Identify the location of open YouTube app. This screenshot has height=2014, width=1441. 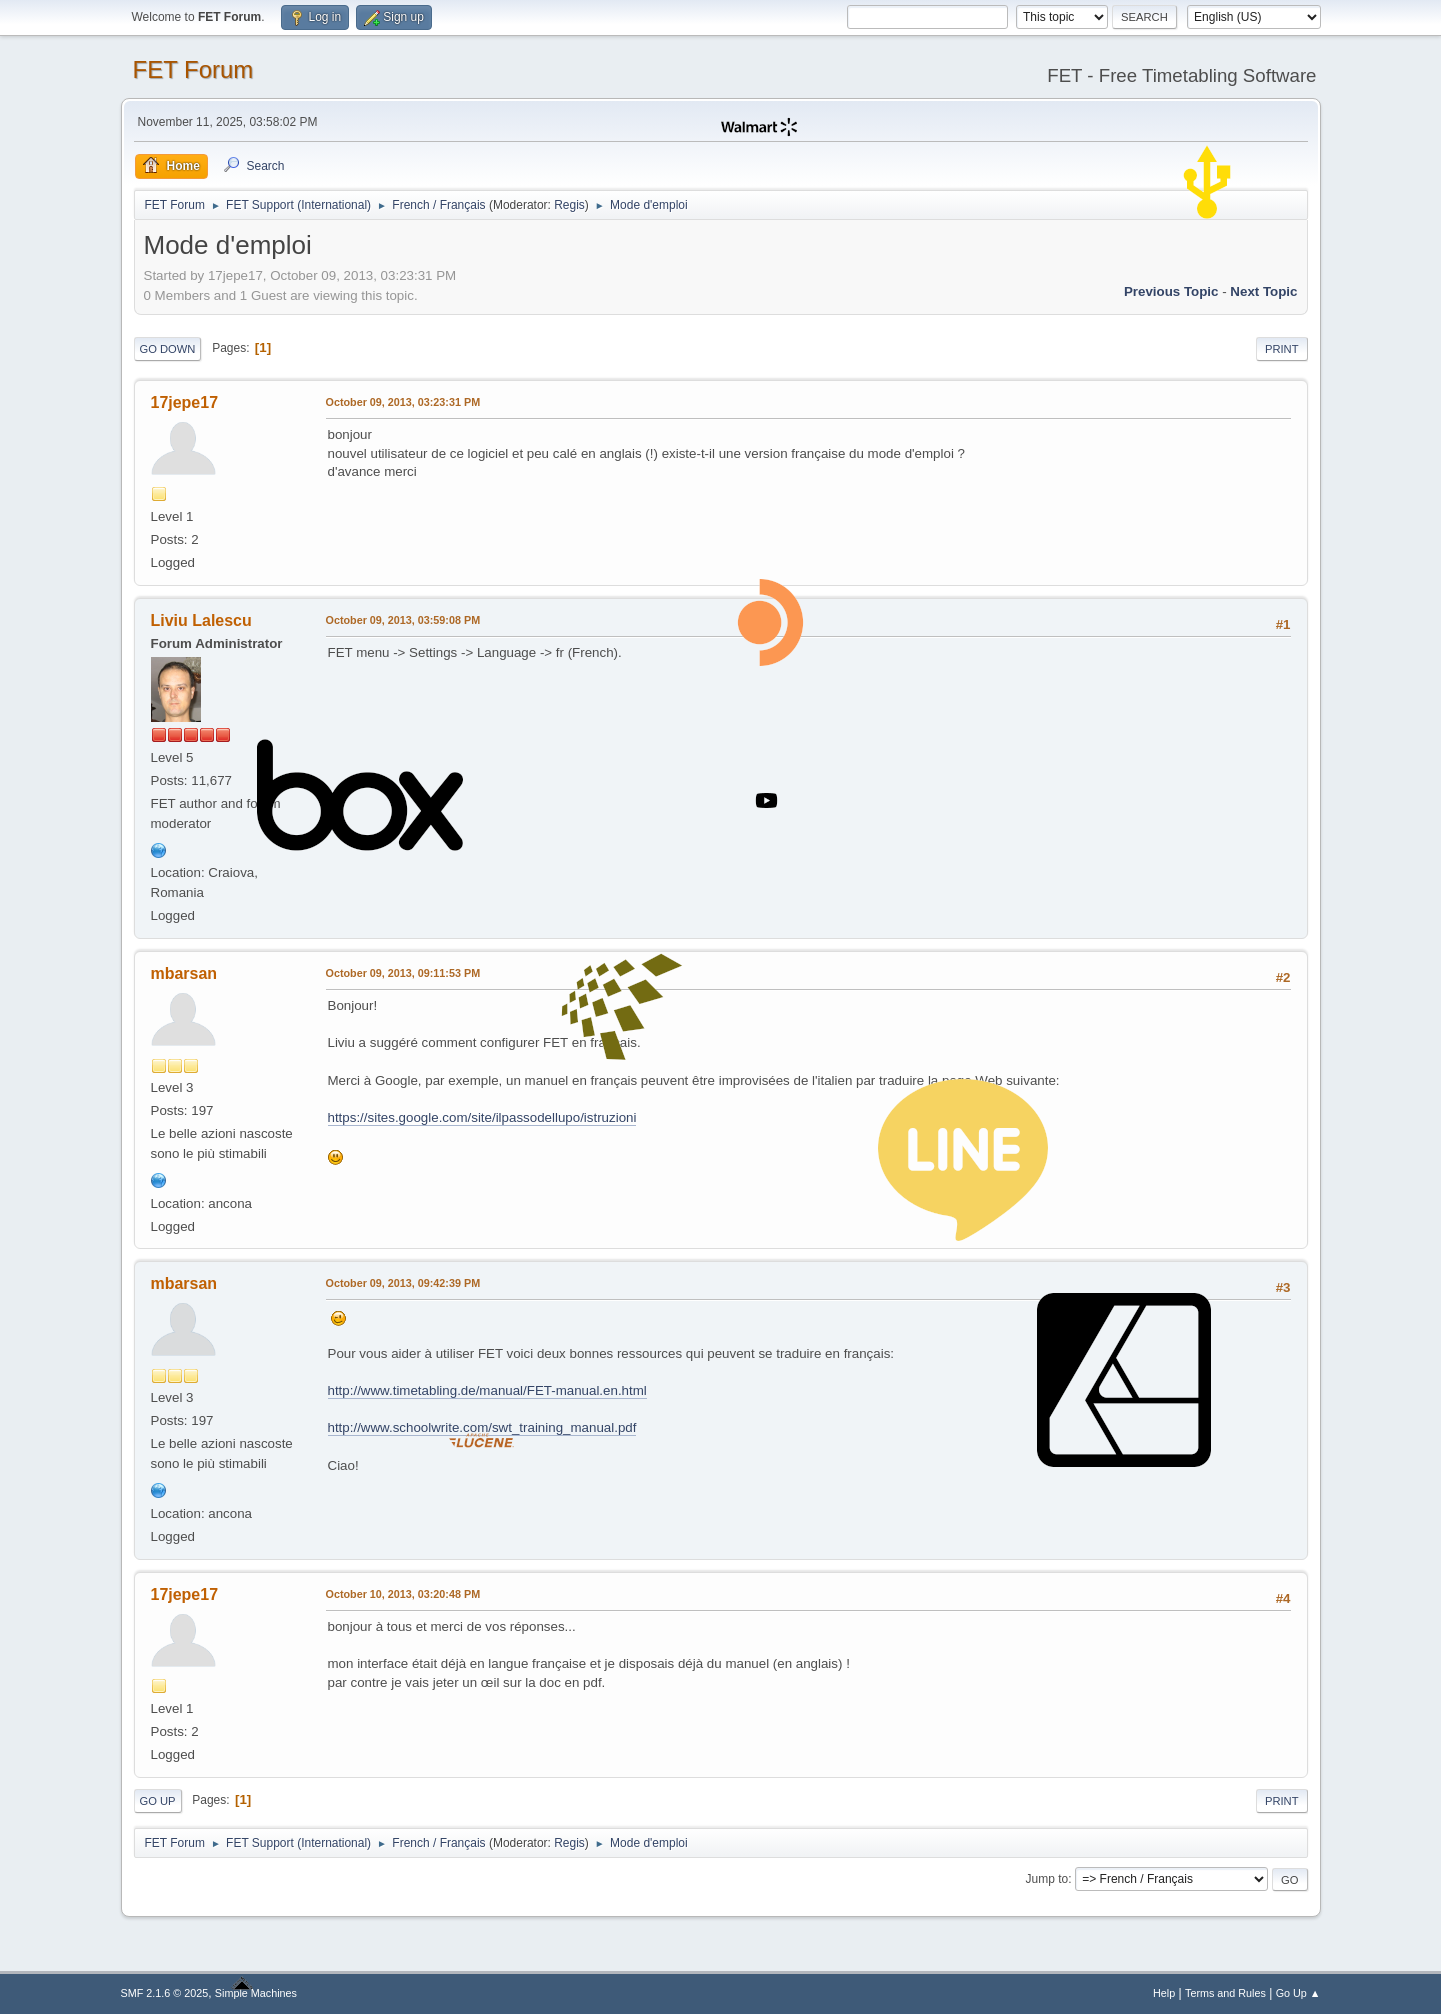
(766, 800).